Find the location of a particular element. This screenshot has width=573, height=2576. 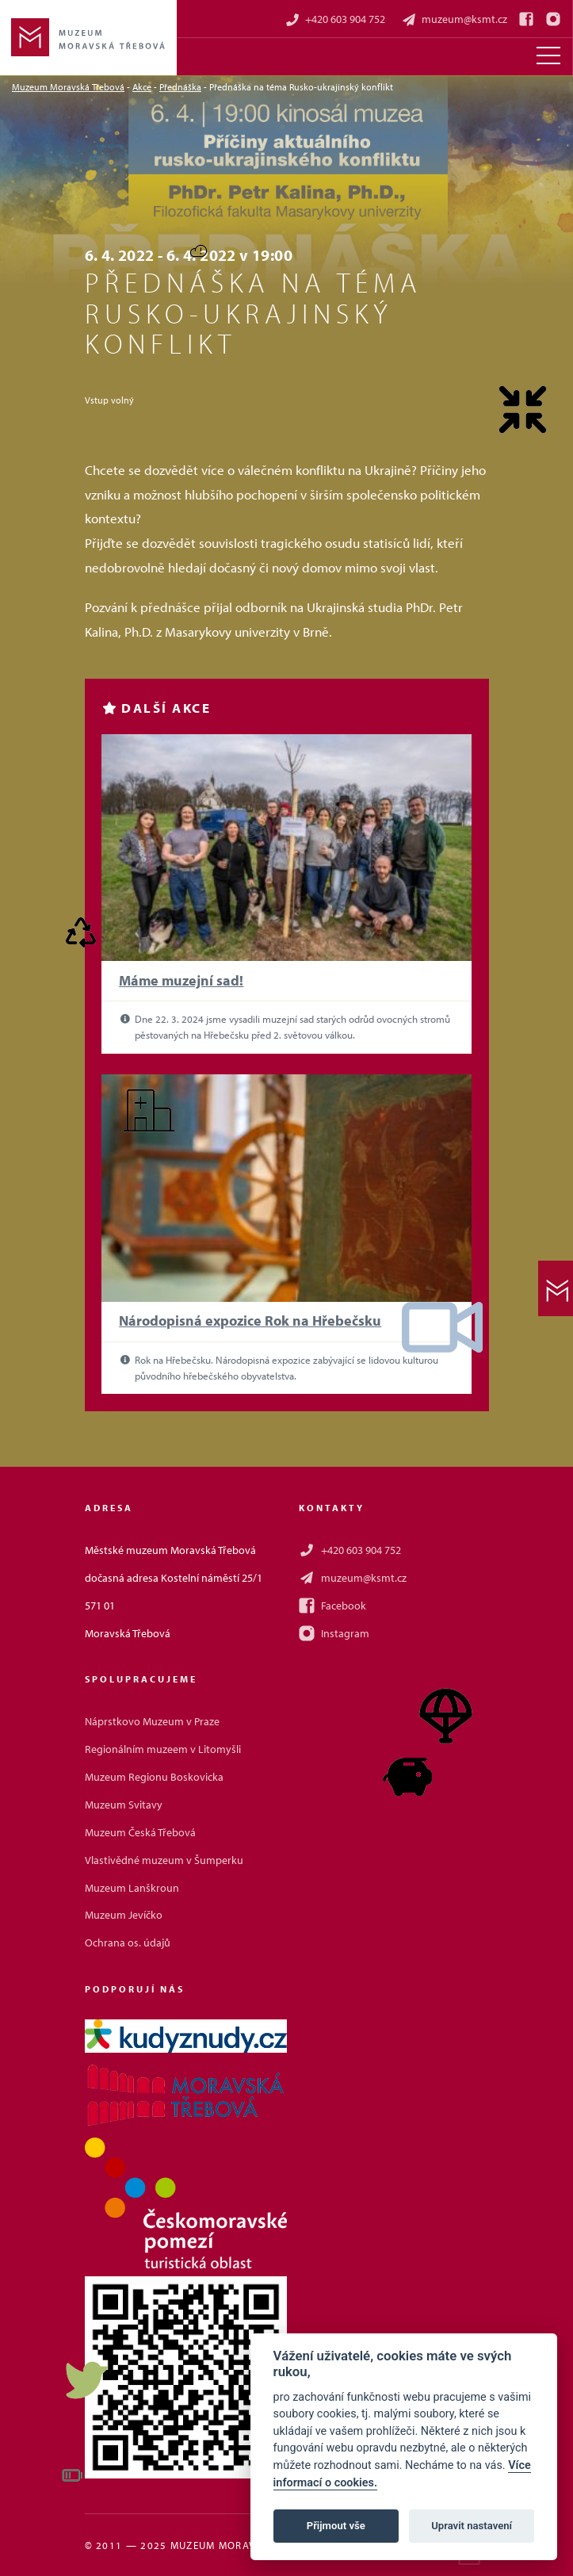

find nearby hospitals or medical facilities is located at coordinates (146, 1110).